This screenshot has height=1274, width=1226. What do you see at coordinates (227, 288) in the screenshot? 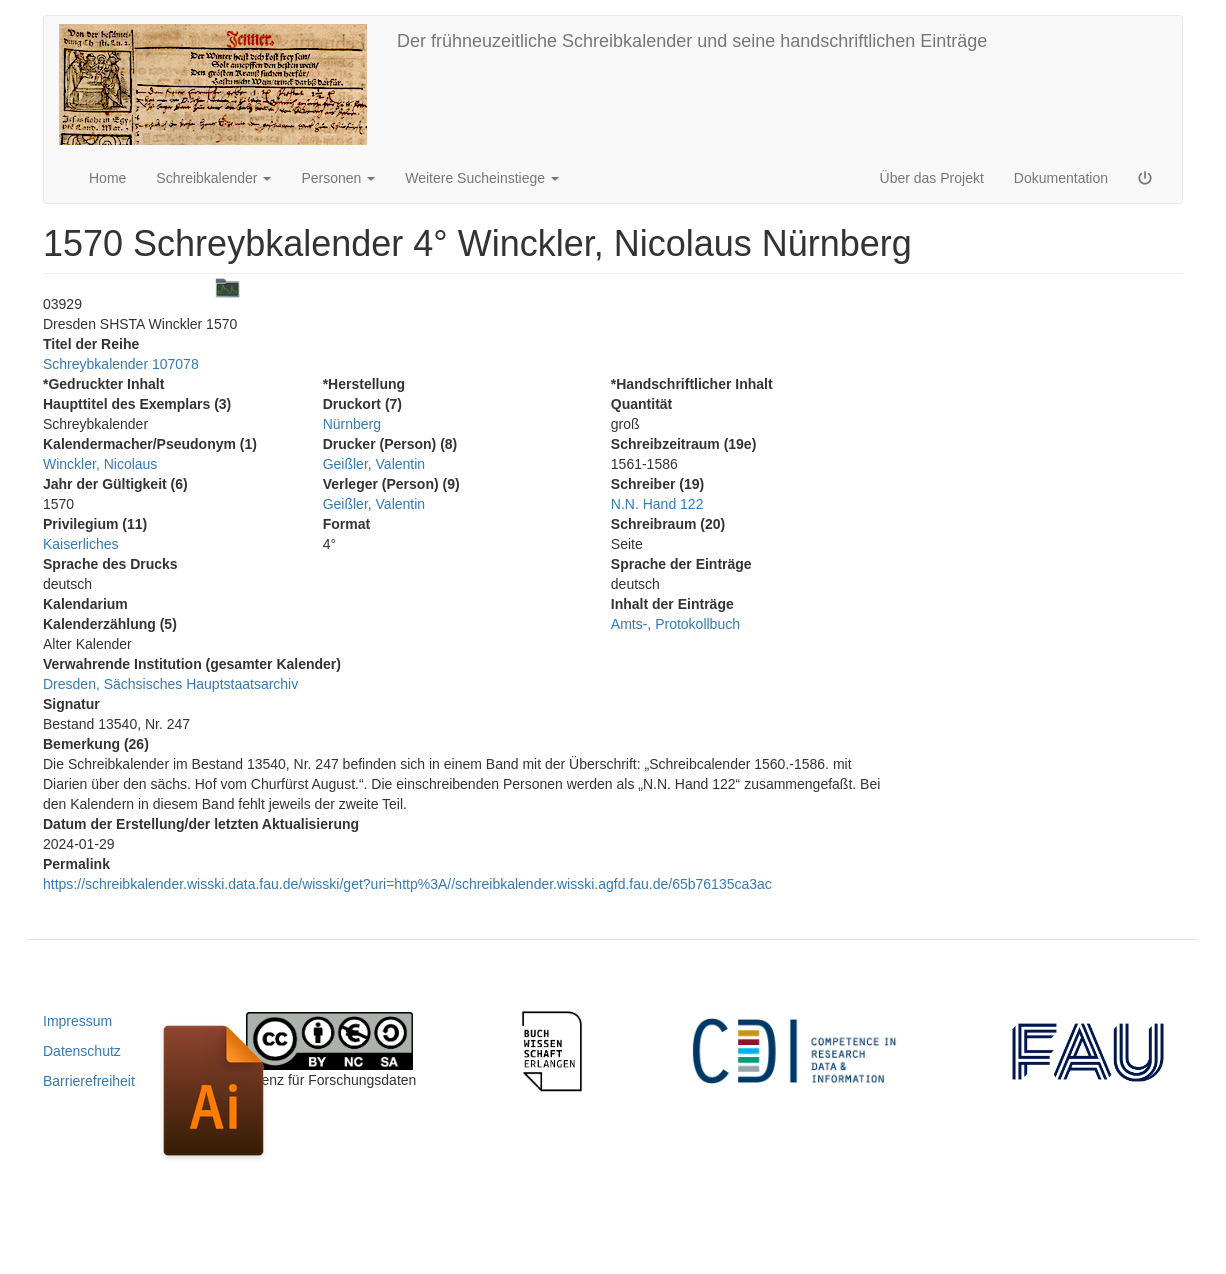
I see `open task manager files folder` at bounding box center [227, 288].